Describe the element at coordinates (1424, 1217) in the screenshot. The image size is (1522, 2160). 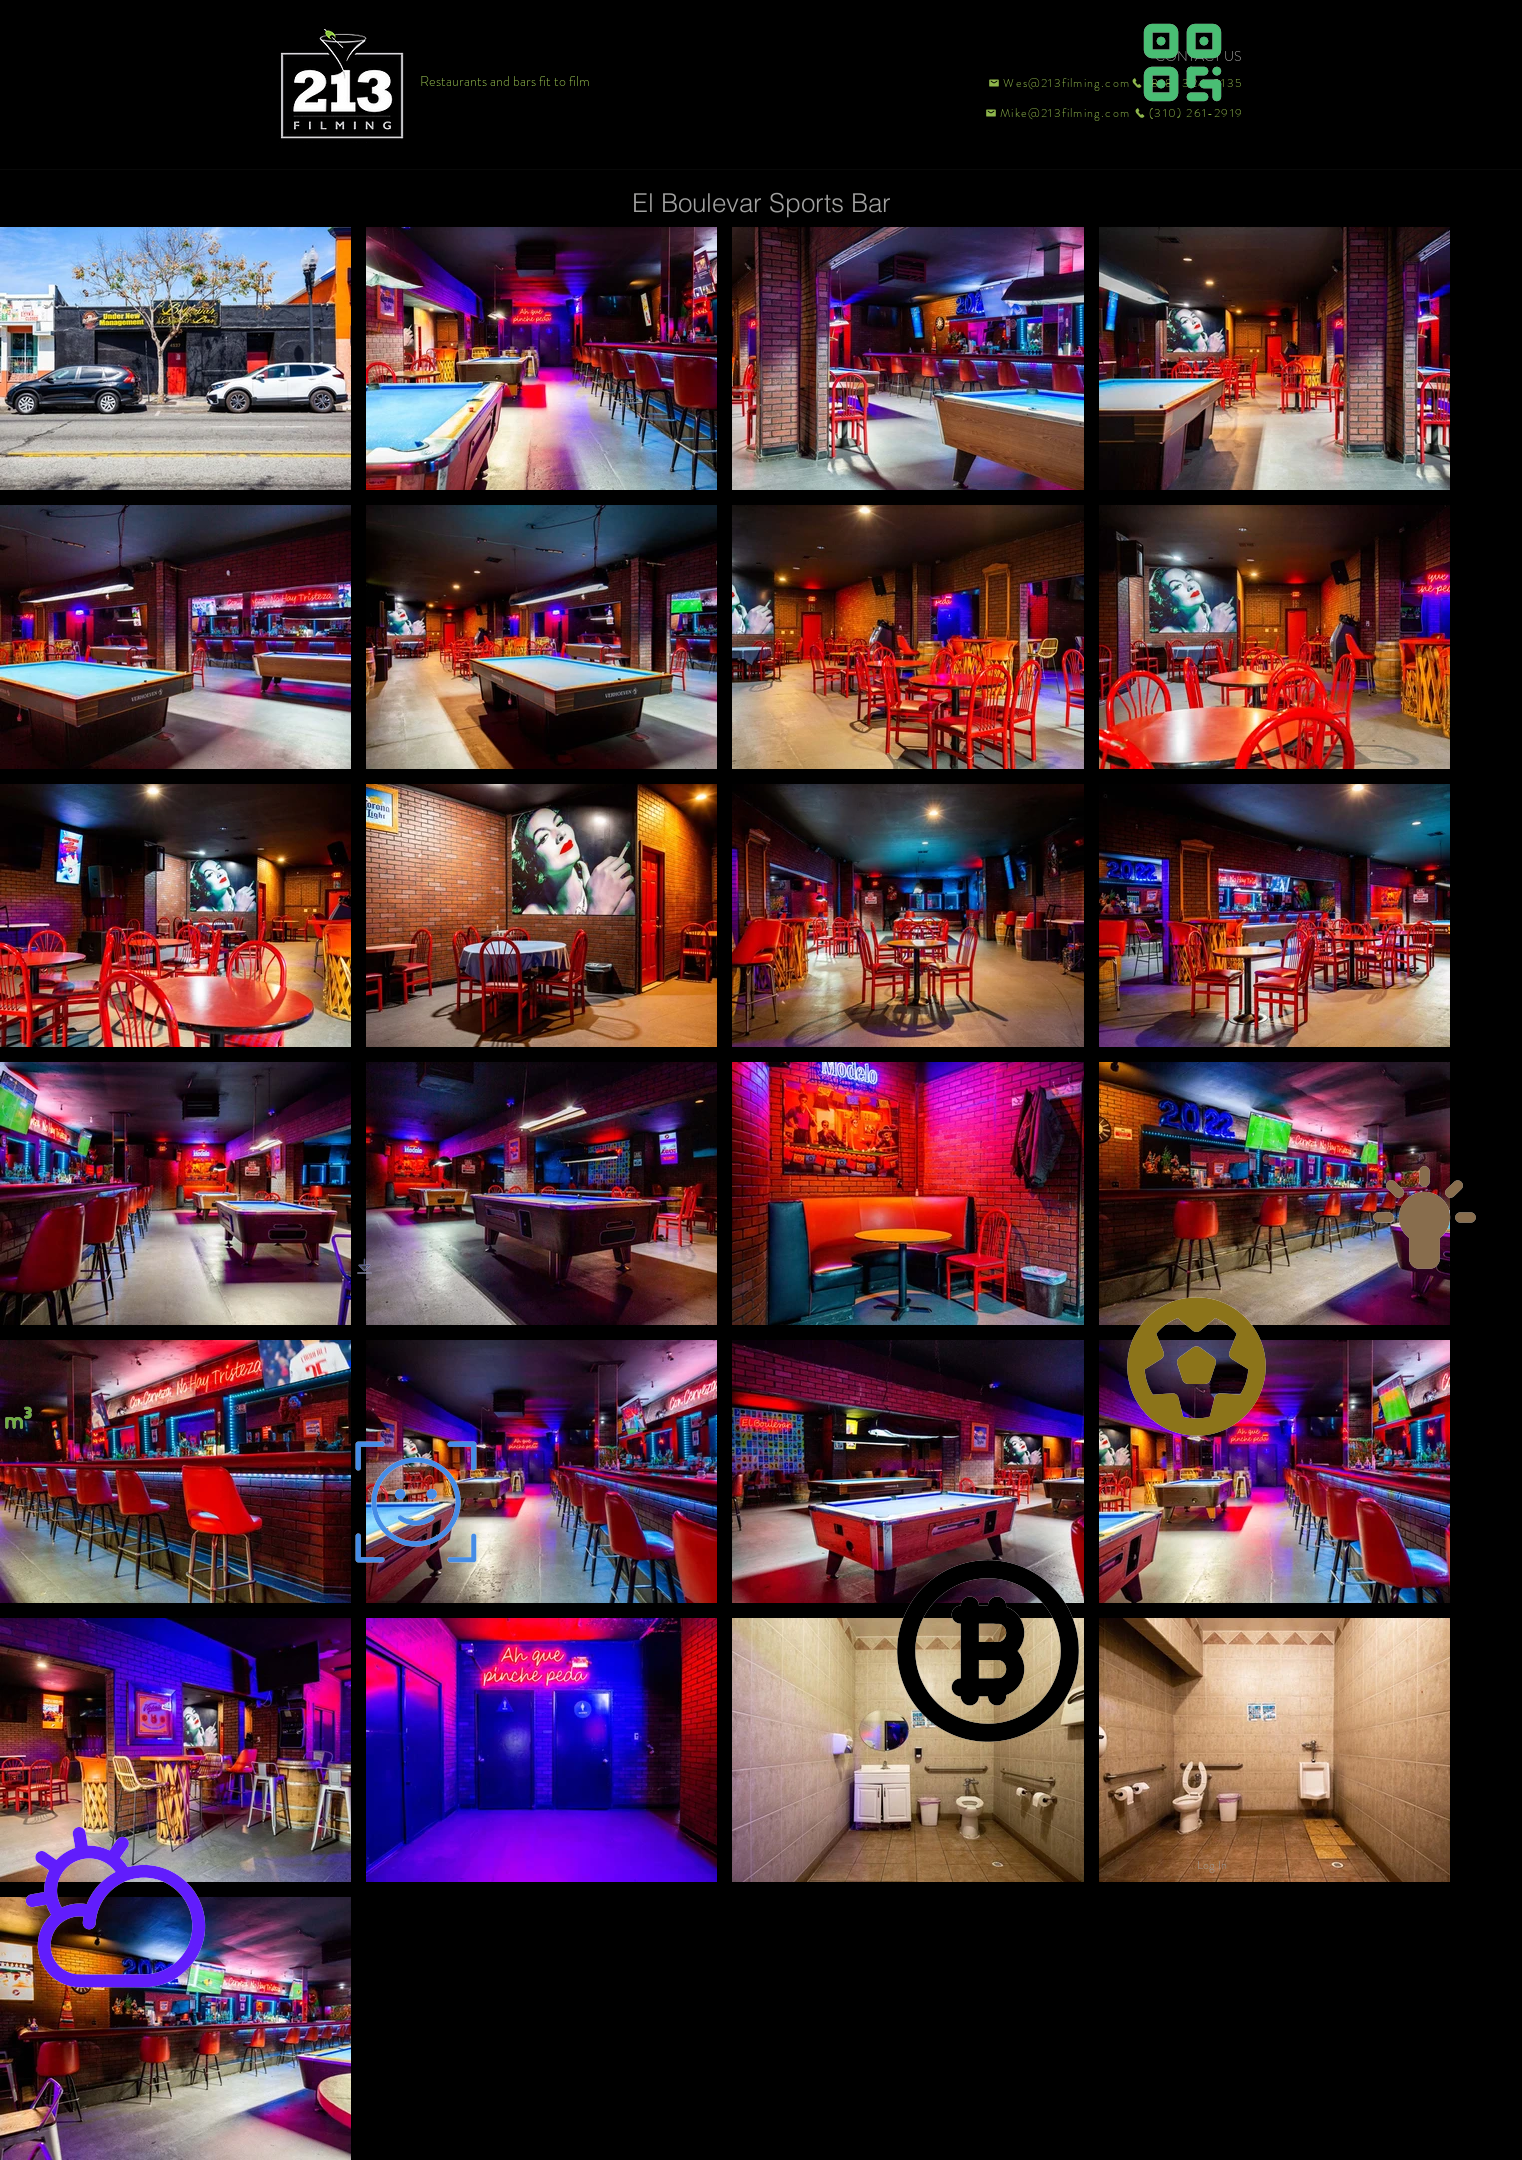
I see `access tips or suggestions` at that location.